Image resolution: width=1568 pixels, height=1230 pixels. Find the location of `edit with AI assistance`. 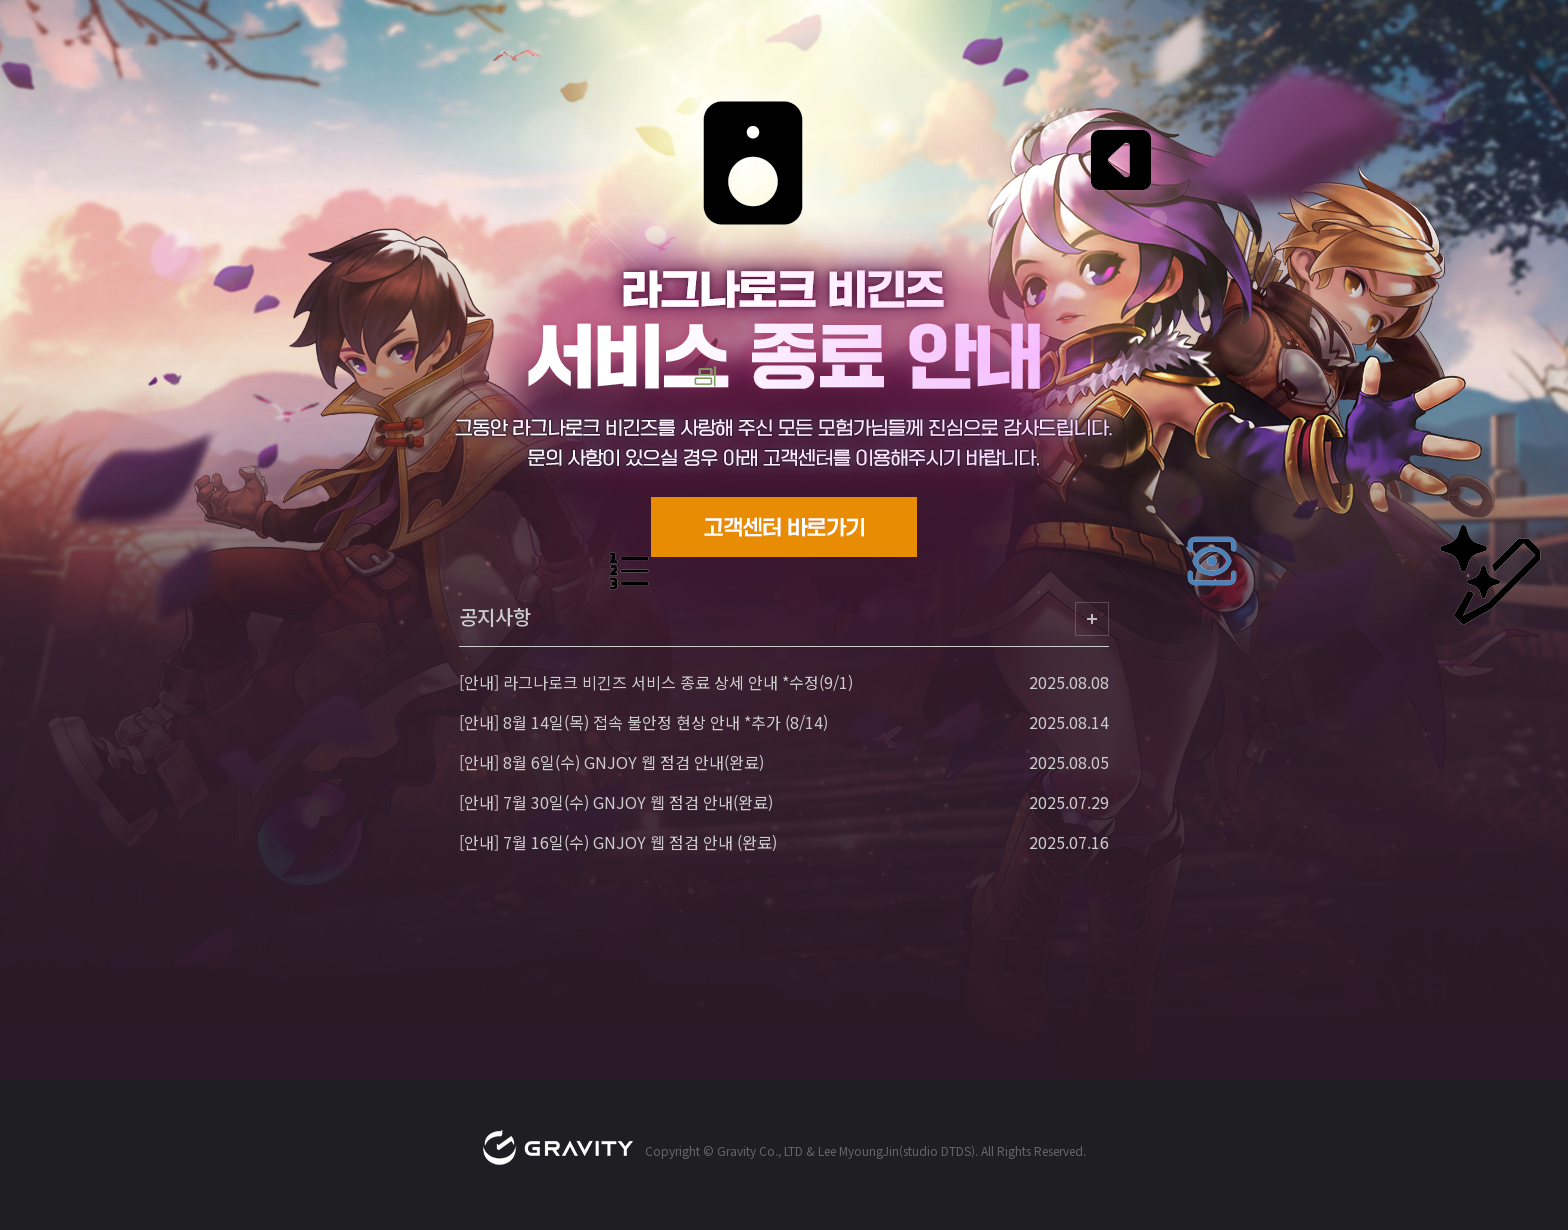

edit with AI assistance is located at coordinates (1493, 578).